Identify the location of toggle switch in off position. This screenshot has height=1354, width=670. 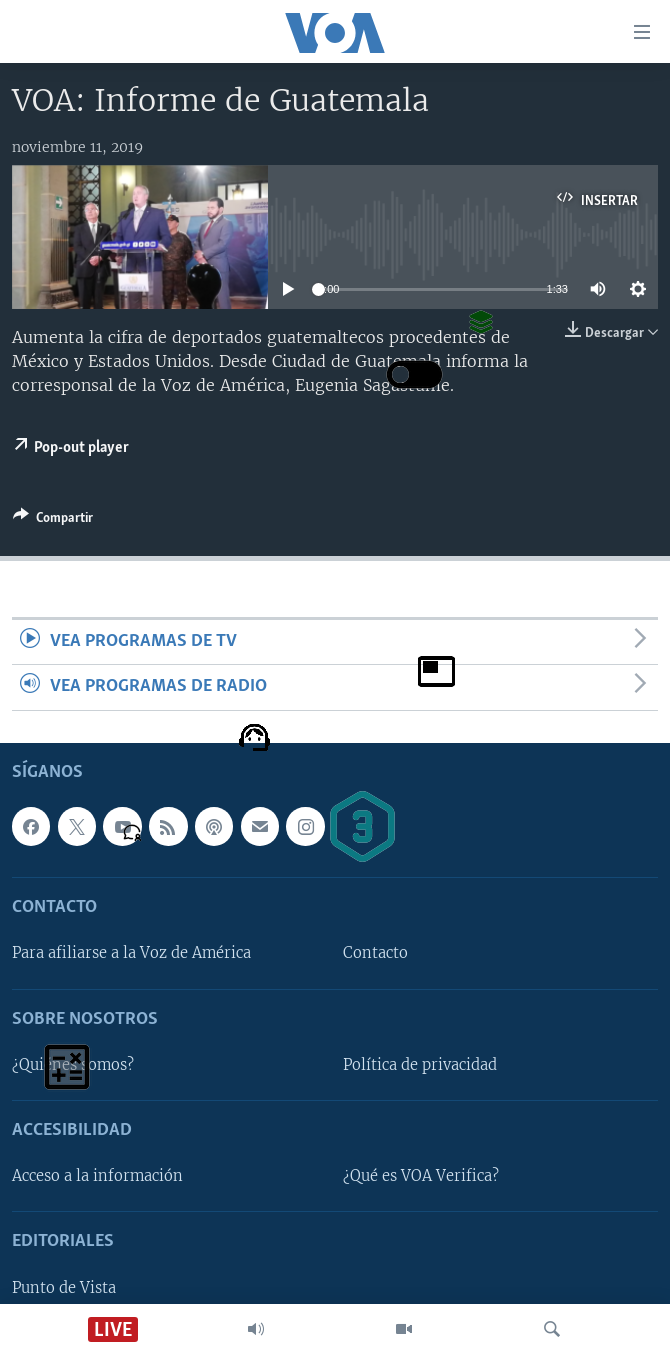
(414, 374).